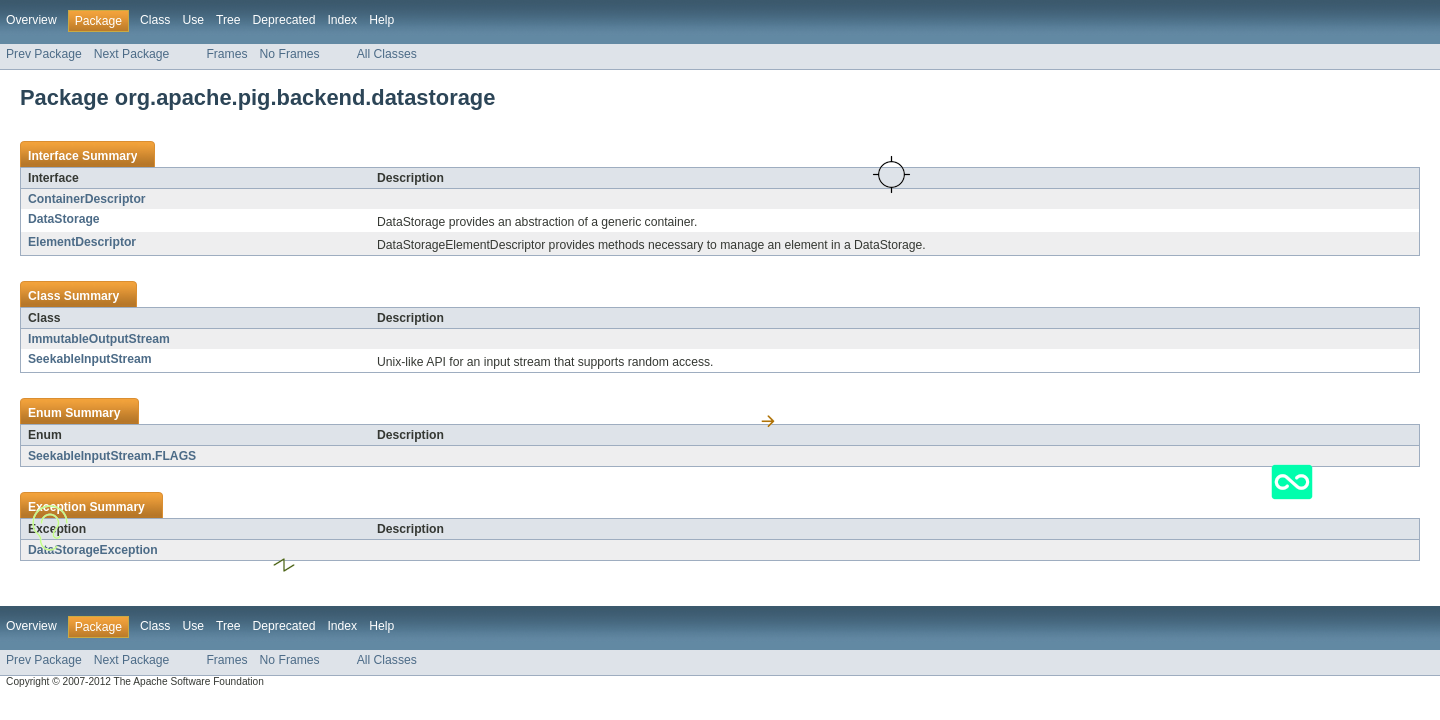 Image resolution: width=1440 pixels, height=720 pixels. What do you see at coordinates (50, 528) in the screenshot?
I see `access audio or sound settings` at bounding box center [50, 528].